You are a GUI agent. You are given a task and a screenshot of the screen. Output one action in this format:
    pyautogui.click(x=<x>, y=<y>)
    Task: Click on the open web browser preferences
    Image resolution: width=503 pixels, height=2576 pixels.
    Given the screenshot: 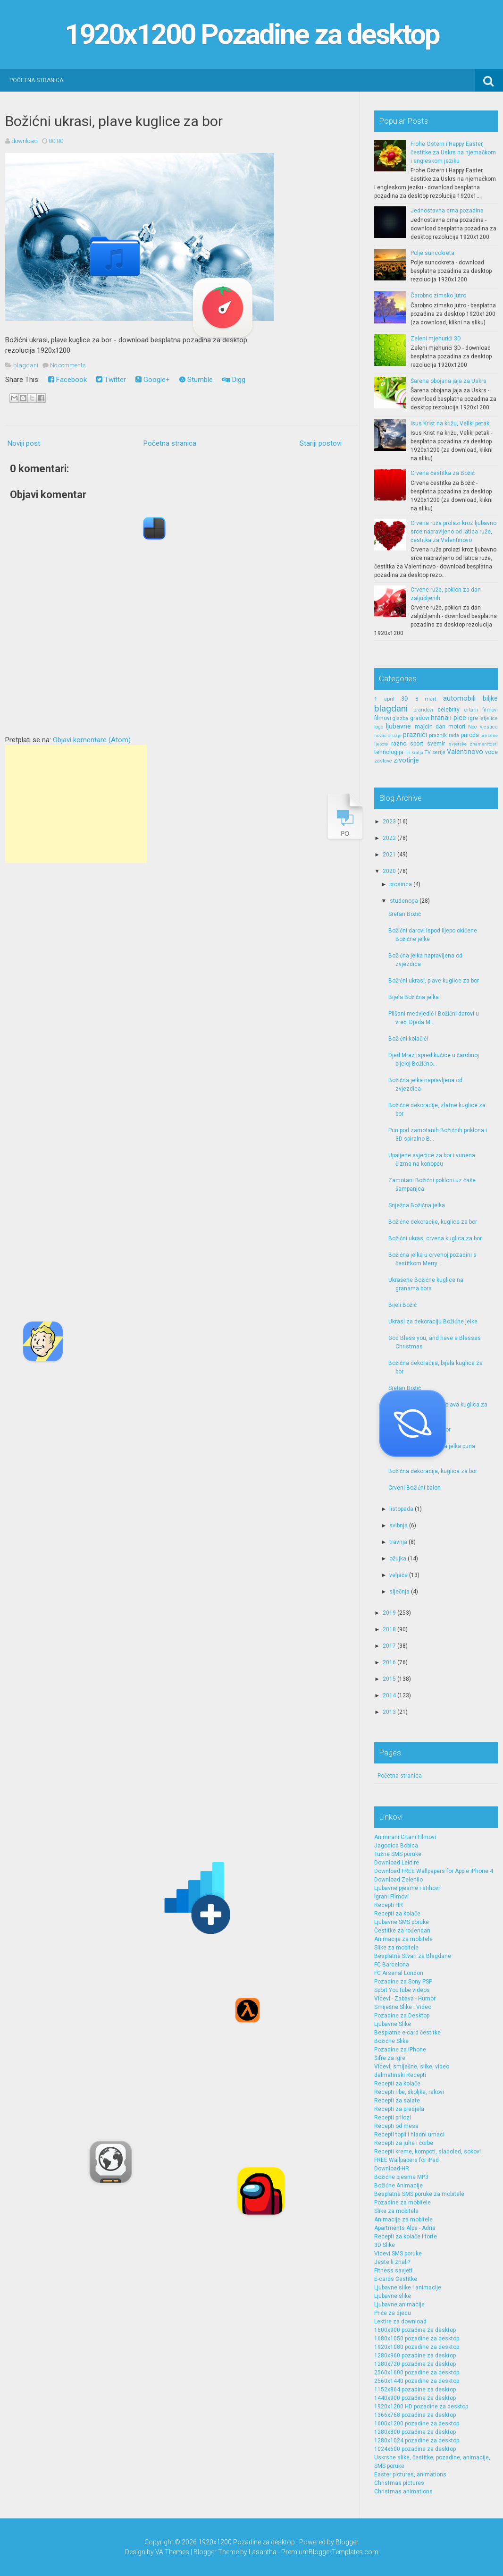 What is the action you would take?
    pyautogui.click(x=412, y=1424)
    